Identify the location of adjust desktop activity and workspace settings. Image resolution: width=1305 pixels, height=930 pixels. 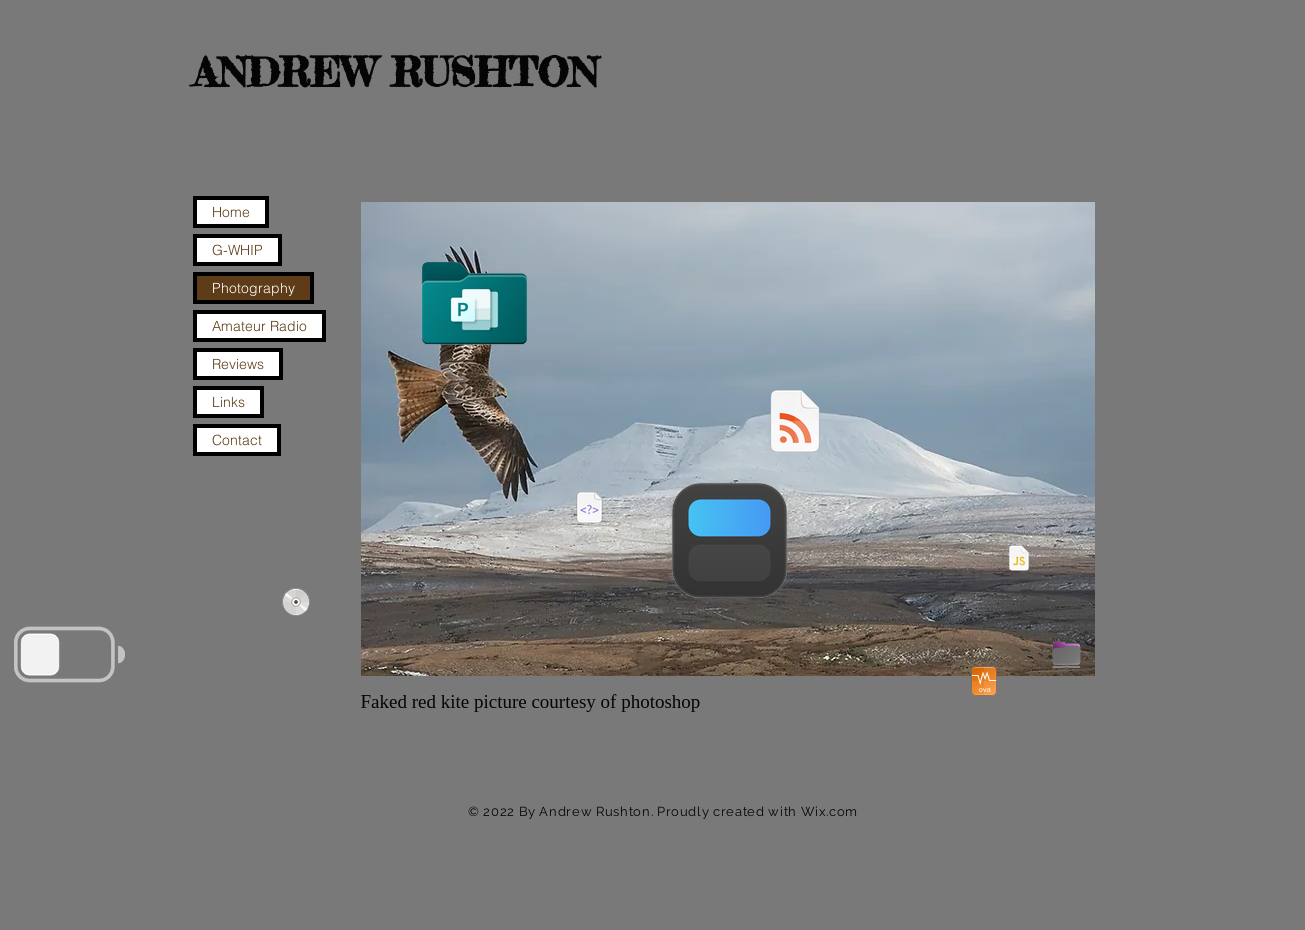
(729, 542).